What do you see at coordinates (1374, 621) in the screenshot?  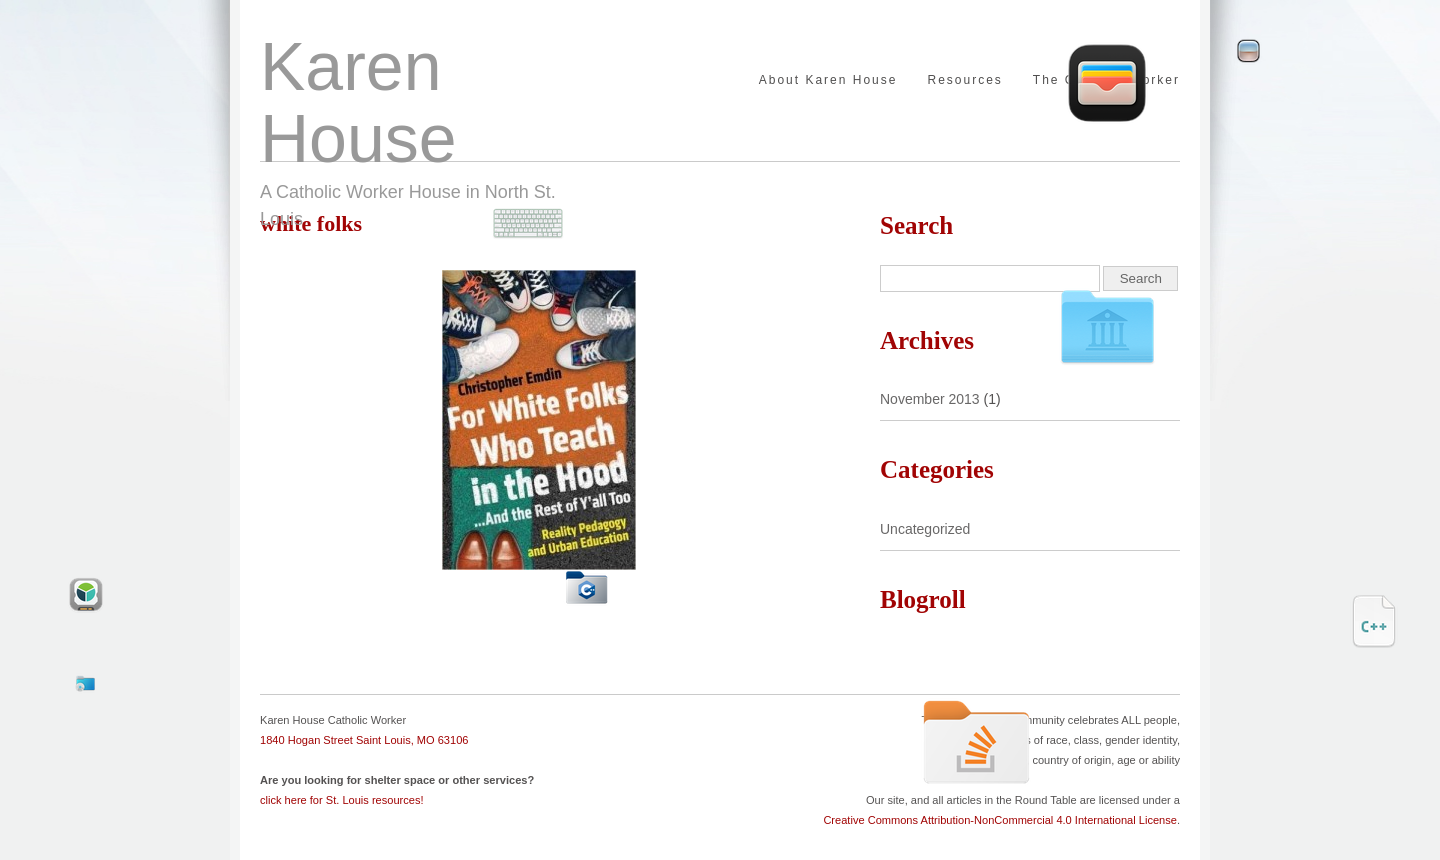 I see `a C++ source code file` at bounding box center [1374, 621].